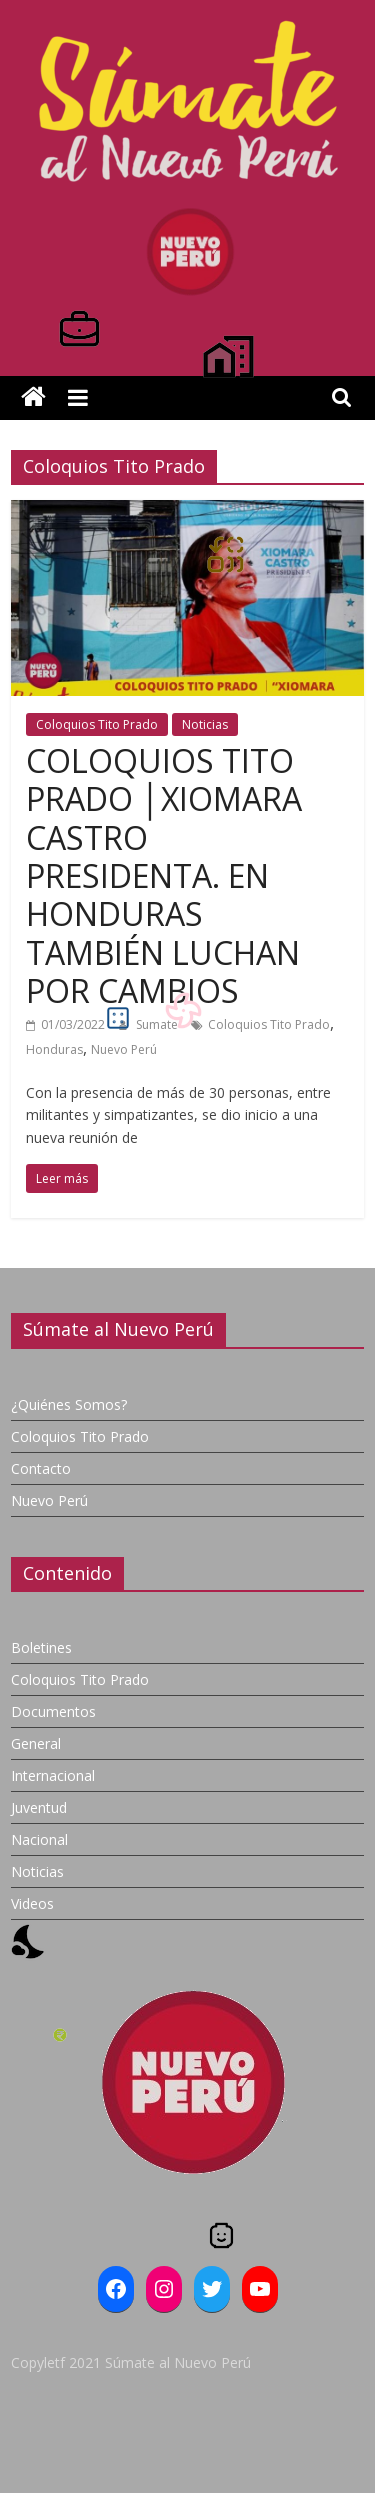 The height and width of the screenshot is (2493, 375). Describe the element at coordinates (225, 554) in the screenshot. I see `replace all matching instances in a document` at that location.